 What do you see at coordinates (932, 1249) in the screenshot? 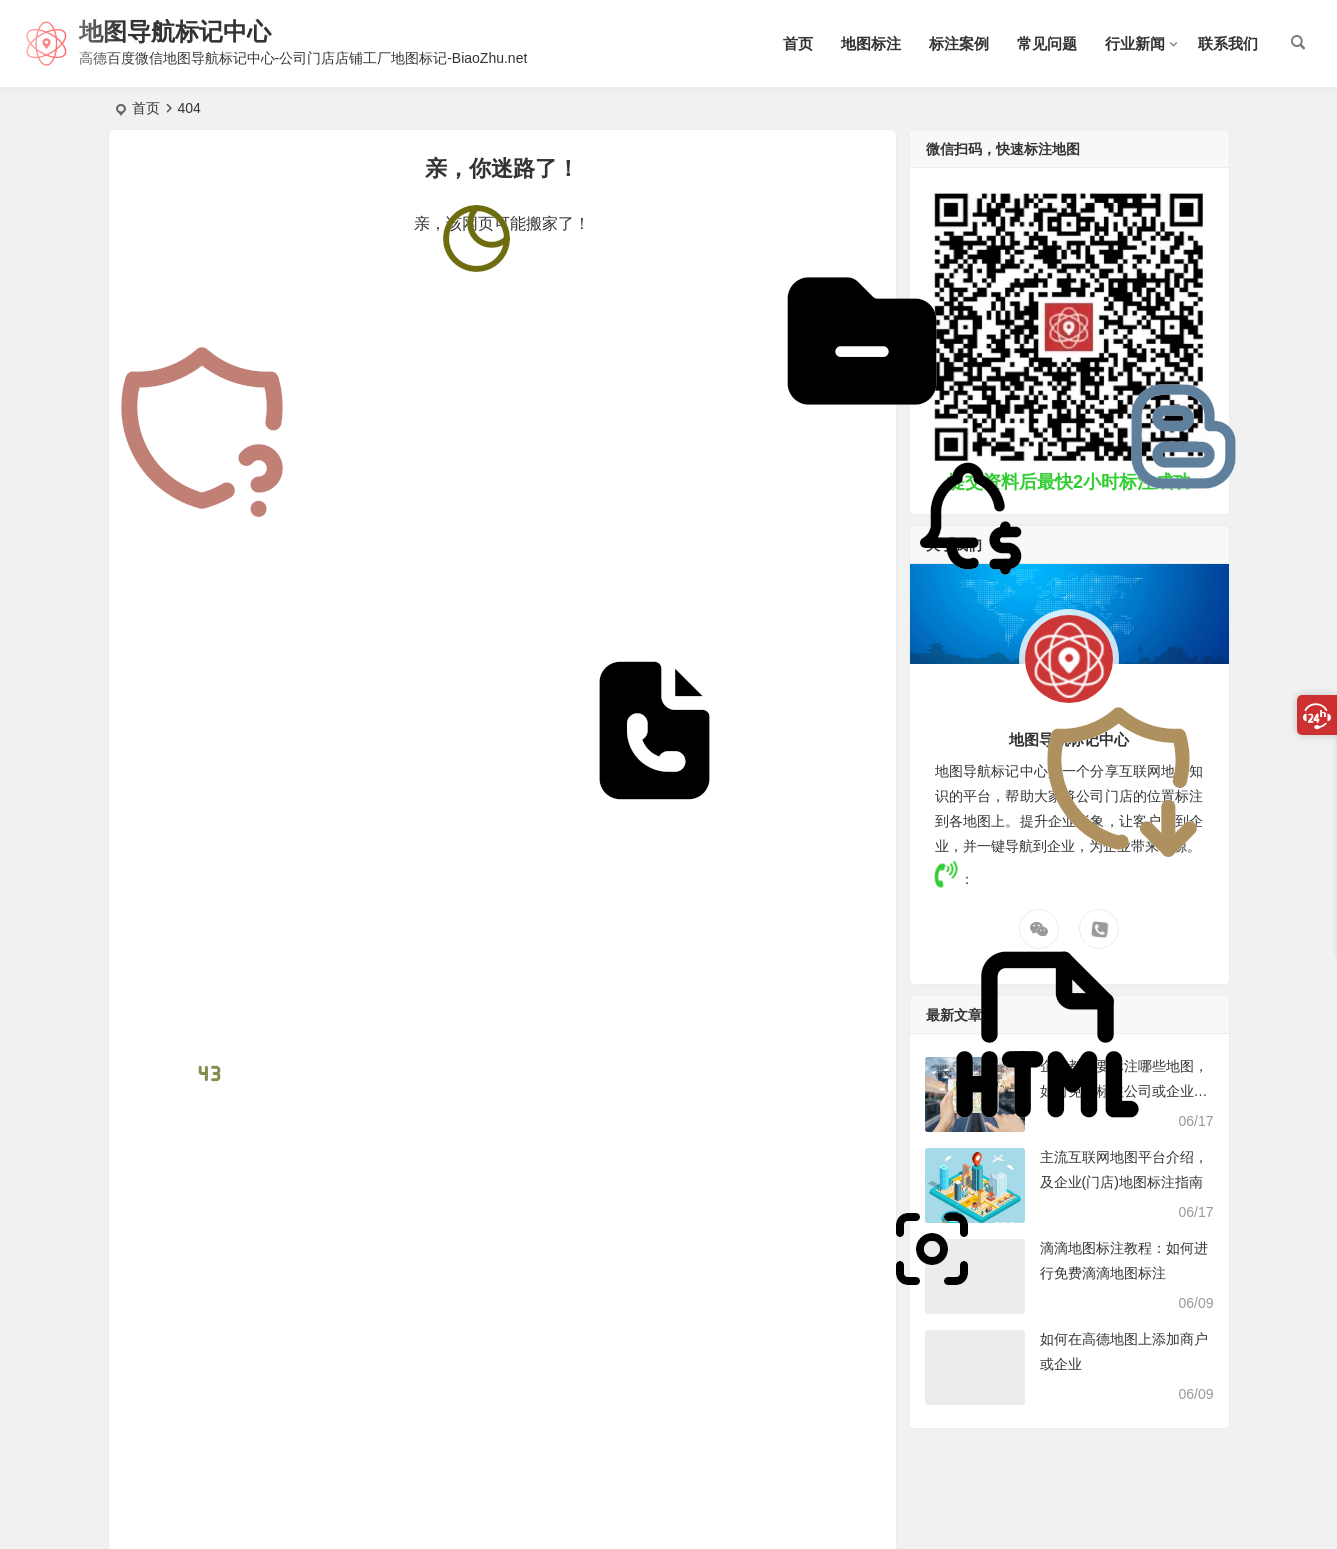
I see `capture a screenshot or photo` at bounding box center [932, 1249].